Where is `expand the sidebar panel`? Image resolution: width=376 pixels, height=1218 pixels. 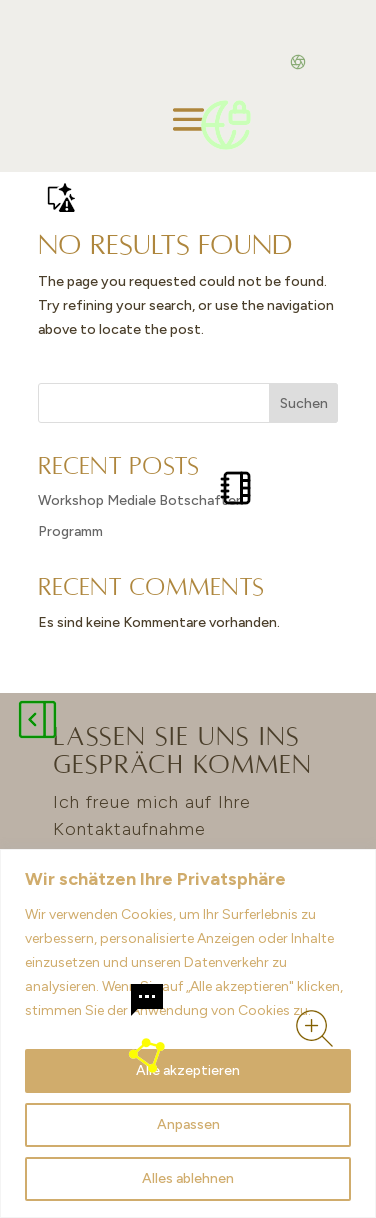 expand the sidebar panel is located at coordinates (37, 719).